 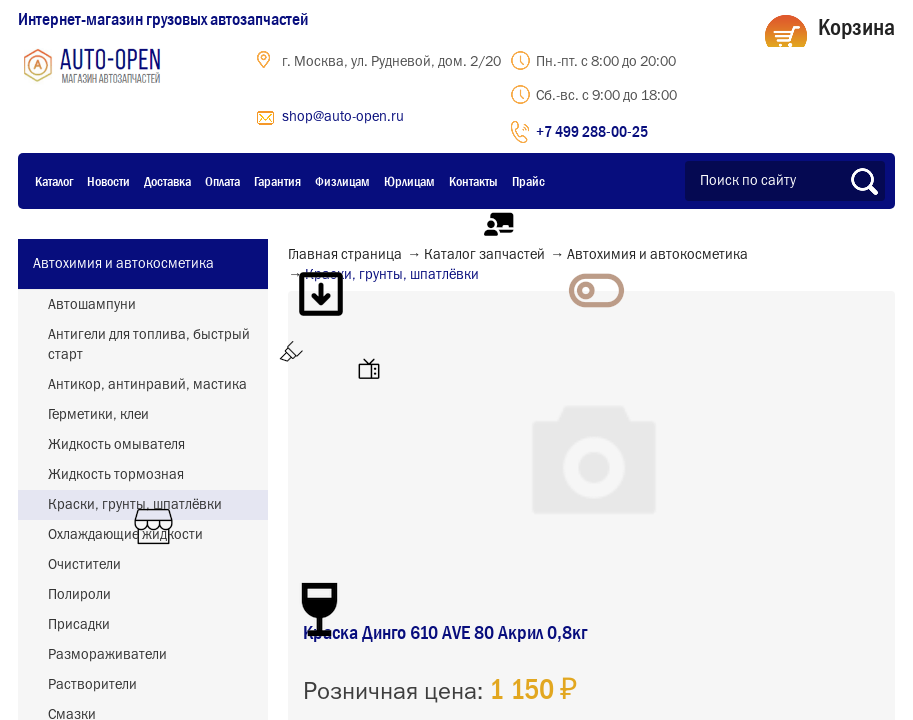 What do you see at coordinates (321, 294) in the screenshot?
I see `download file or content` at bounding box center [321, 294].